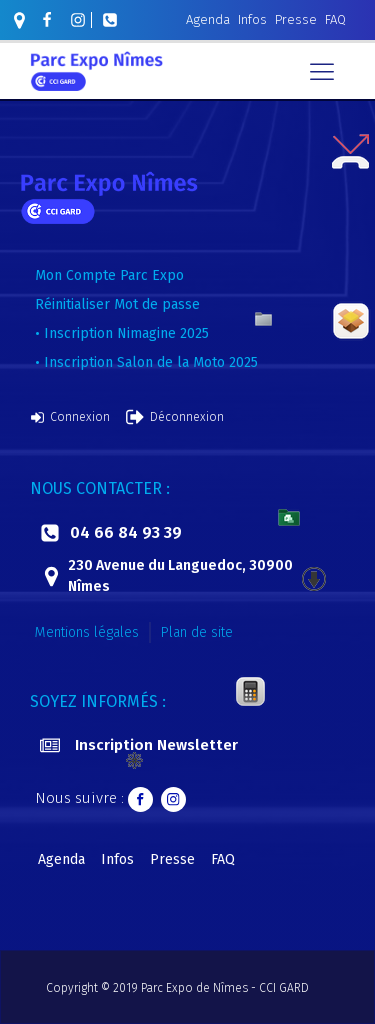  What do you see at coordinates (314, 579) in the screenshot?
I see `download a file or resource` at bounding box center [314, 579].